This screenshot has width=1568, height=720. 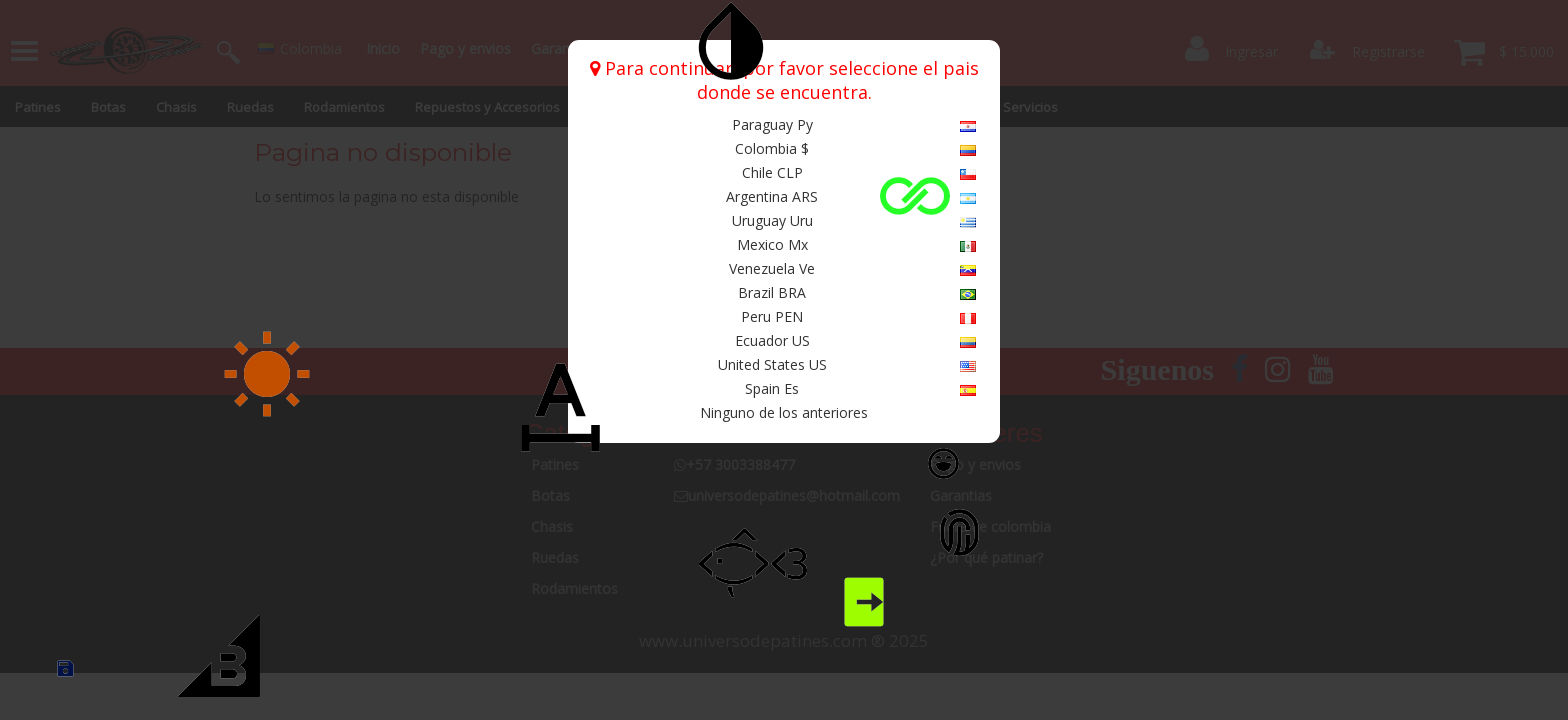 I want to click on switch to light mode, so click(x=267, y=374).